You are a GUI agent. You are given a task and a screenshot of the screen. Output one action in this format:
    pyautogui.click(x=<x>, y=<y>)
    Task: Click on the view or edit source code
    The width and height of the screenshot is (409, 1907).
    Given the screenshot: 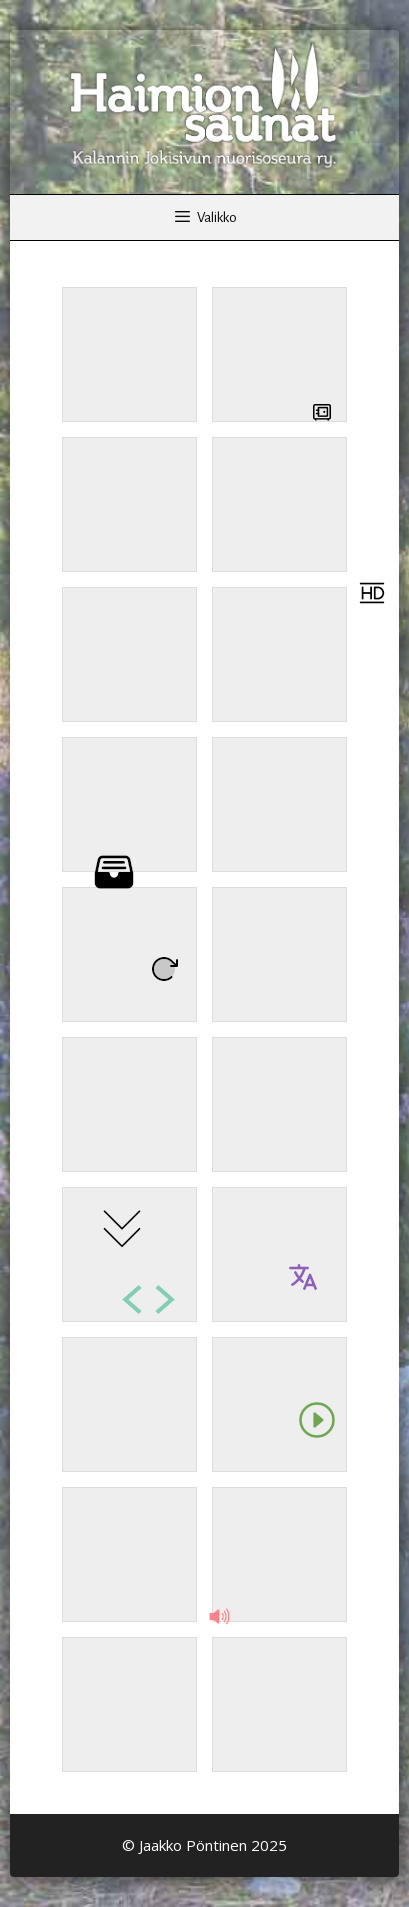 What is the action you would take?
    pyautogui.click(x=148, y=1299)
    